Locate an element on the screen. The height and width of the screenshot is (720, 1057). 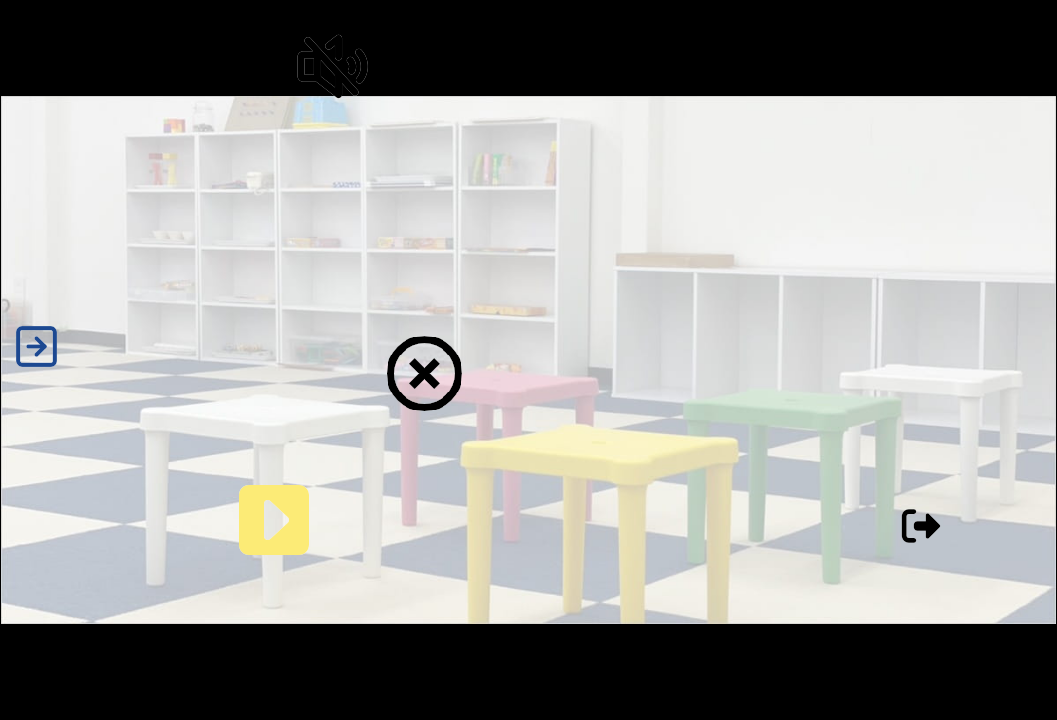
log out of your account is located at coordinates (921, 526).